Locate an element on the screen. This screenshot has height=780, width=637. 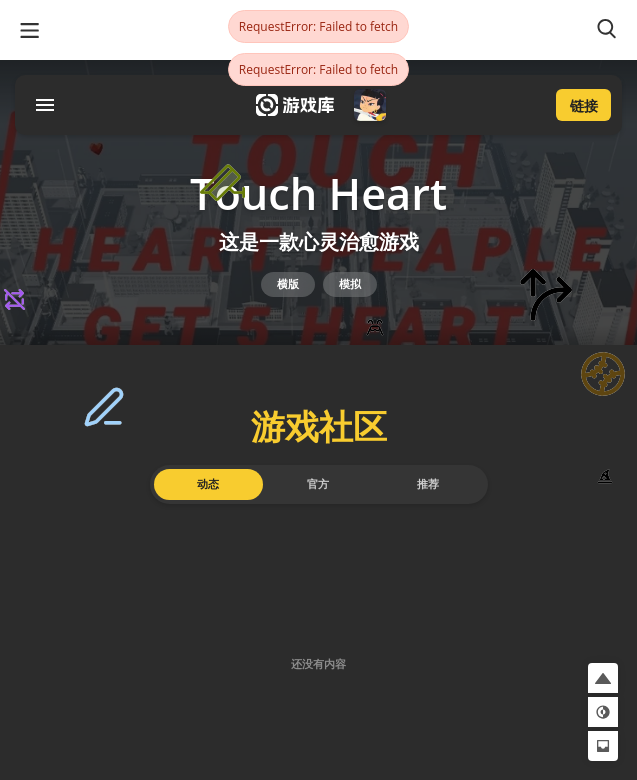
edit text or content is located at coordinates (104, 407).